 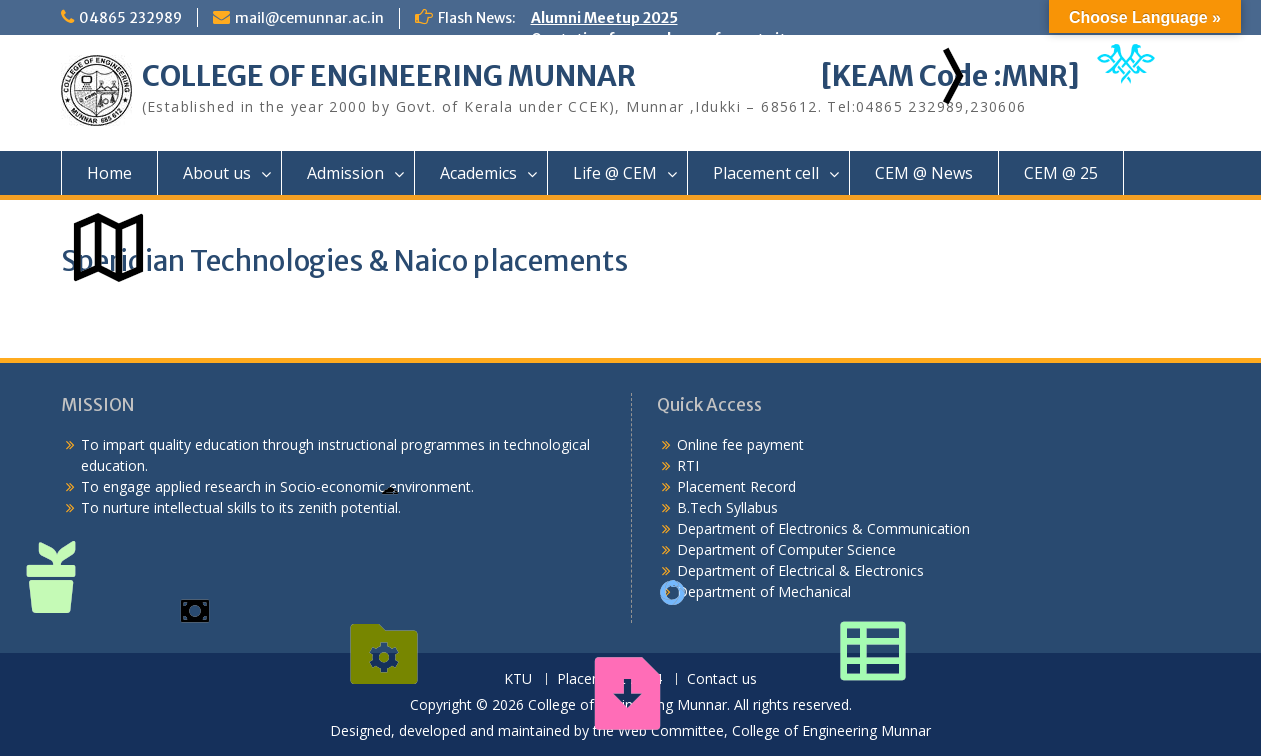 What do you see at coordinates (51, 577) in the screenshot?
I see `open the Kueski app` at bounding box center [51, 577].